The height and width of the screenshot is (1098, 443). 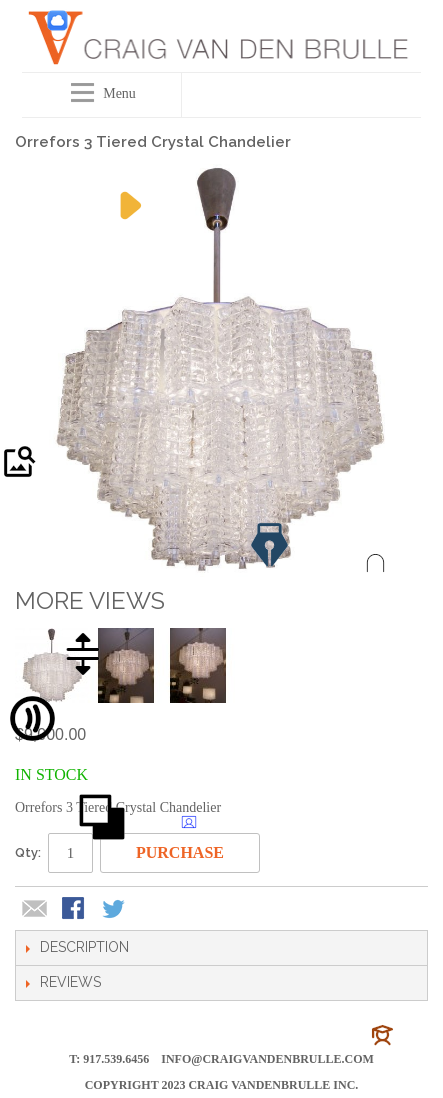 What do you see at coordinates (83, 654) in the screenshot?
I see `split content vertically` at bounding box center [83, 654].